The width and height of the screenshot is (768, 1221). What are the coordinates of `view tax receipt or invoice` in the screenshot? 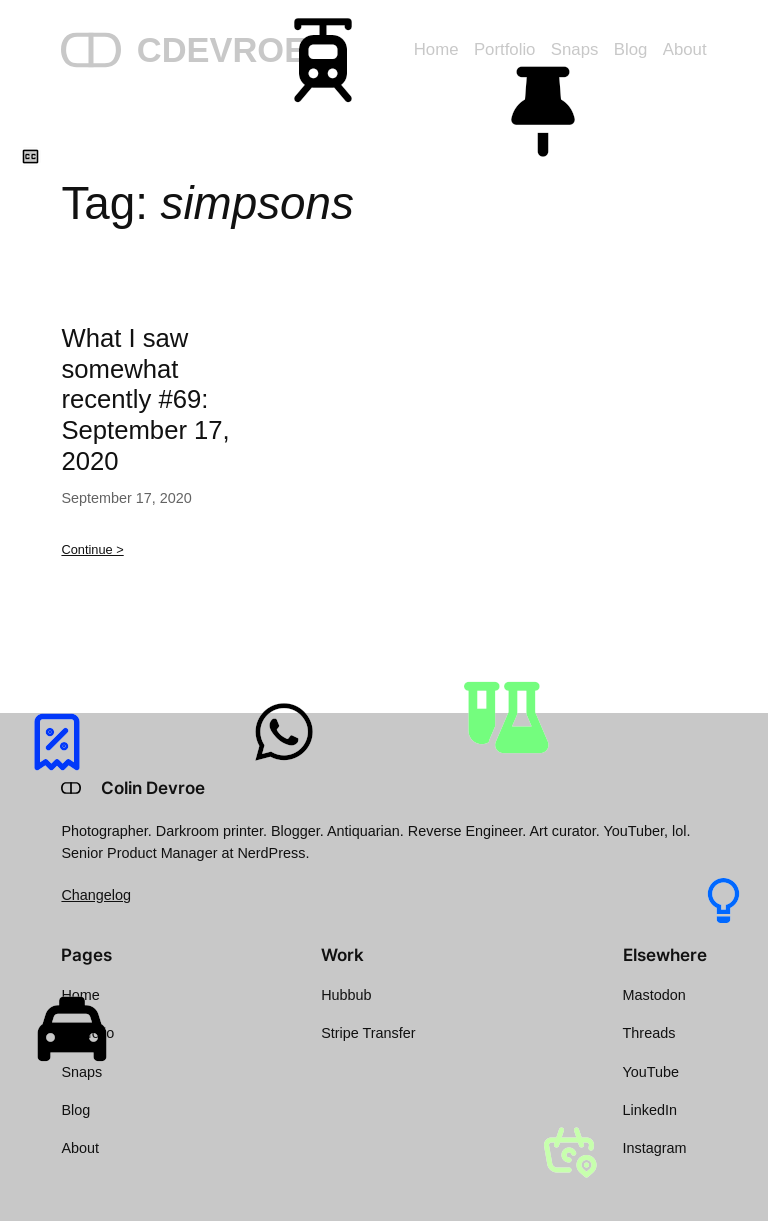 It's located at (57, 742).